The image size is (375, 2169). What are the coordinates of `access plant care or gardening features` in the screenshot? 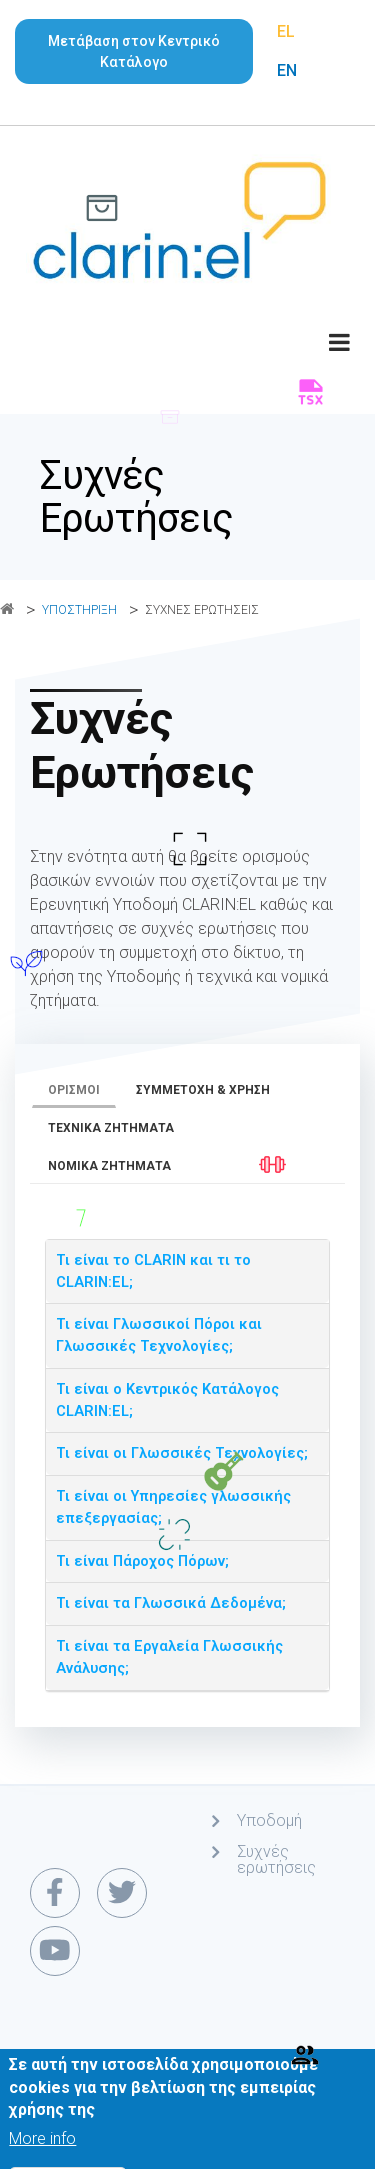 It's located at (26, 962).